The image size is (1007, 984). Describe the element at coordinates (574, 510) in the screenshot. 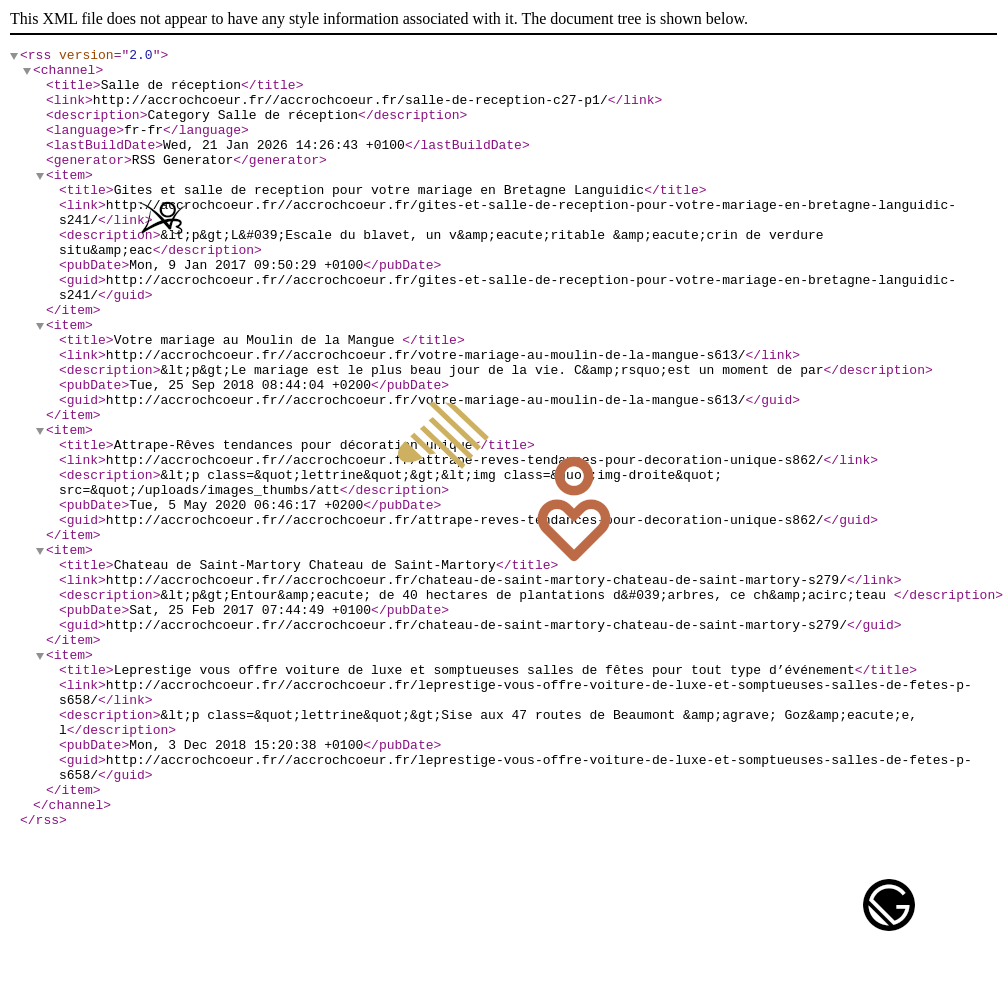

I see `empathize or show compassion for others` at that location.